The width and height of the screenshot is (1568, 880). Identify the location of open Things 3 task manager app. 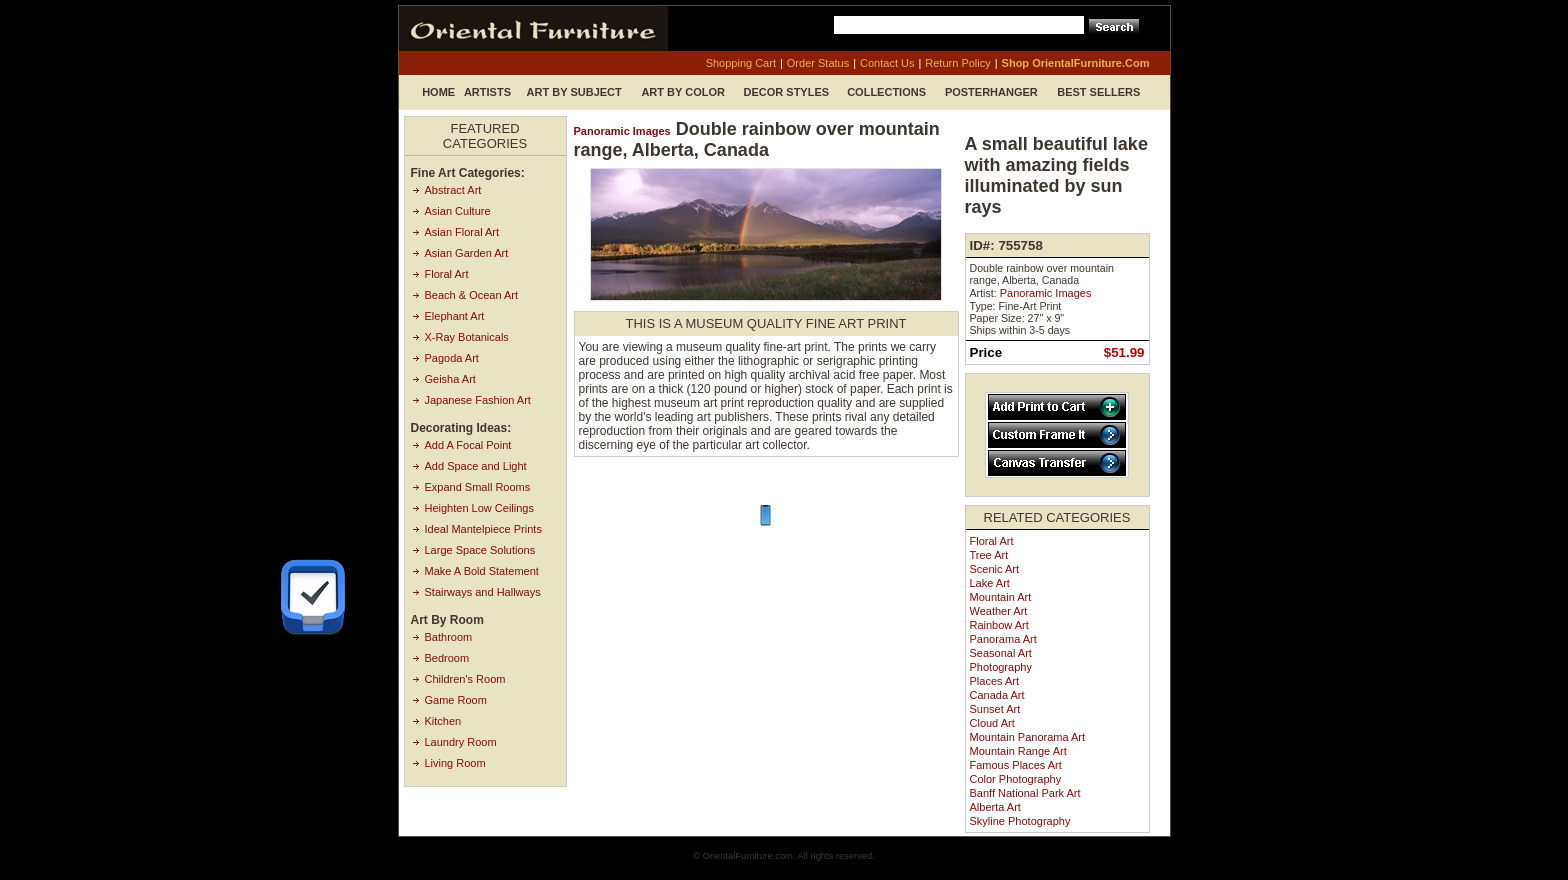
(313, 597).